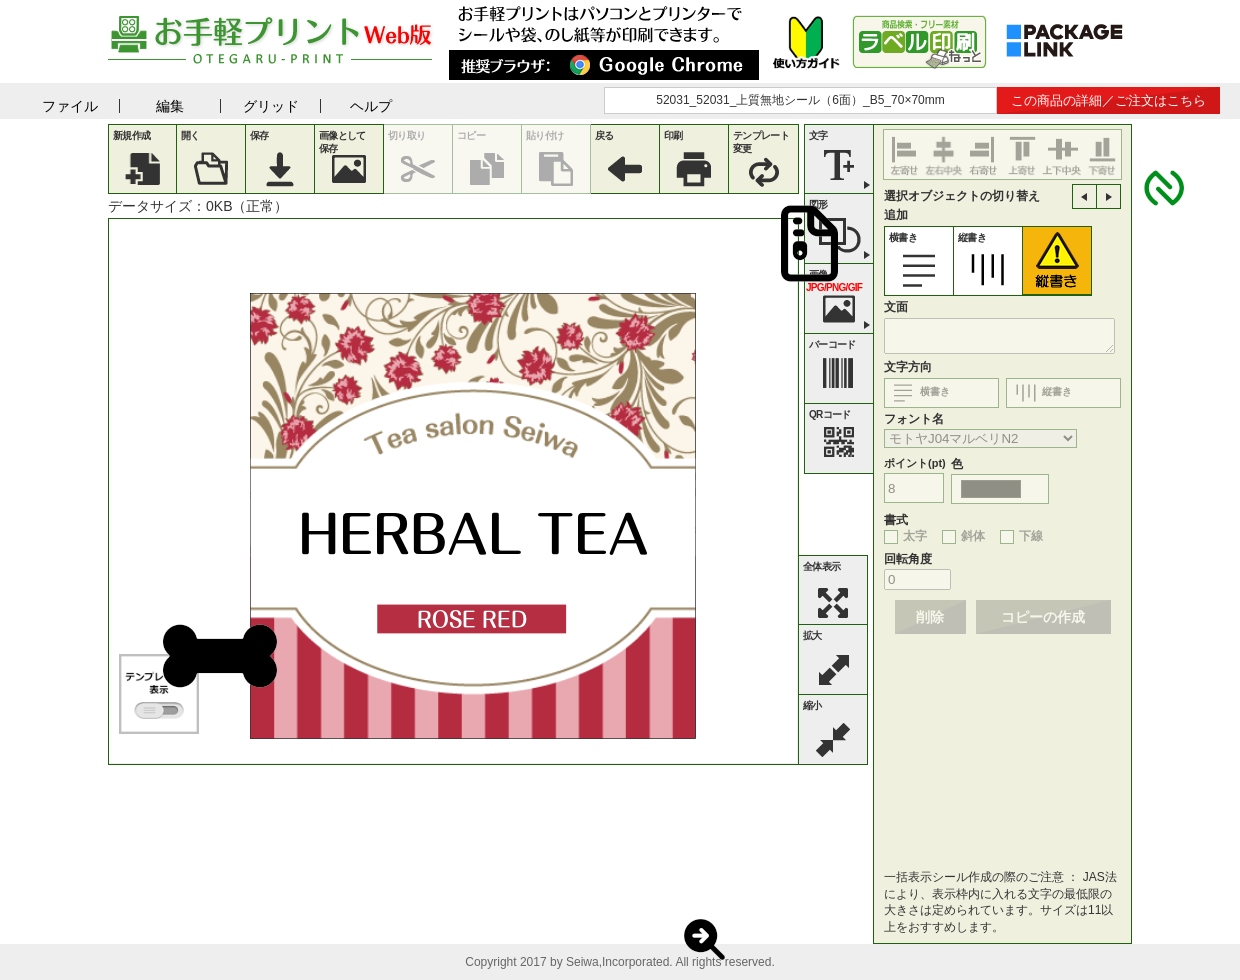 Image resolution: width=1240 pixels, height=980 pixels. I want to click on compress or zip files, so click(809, 243).